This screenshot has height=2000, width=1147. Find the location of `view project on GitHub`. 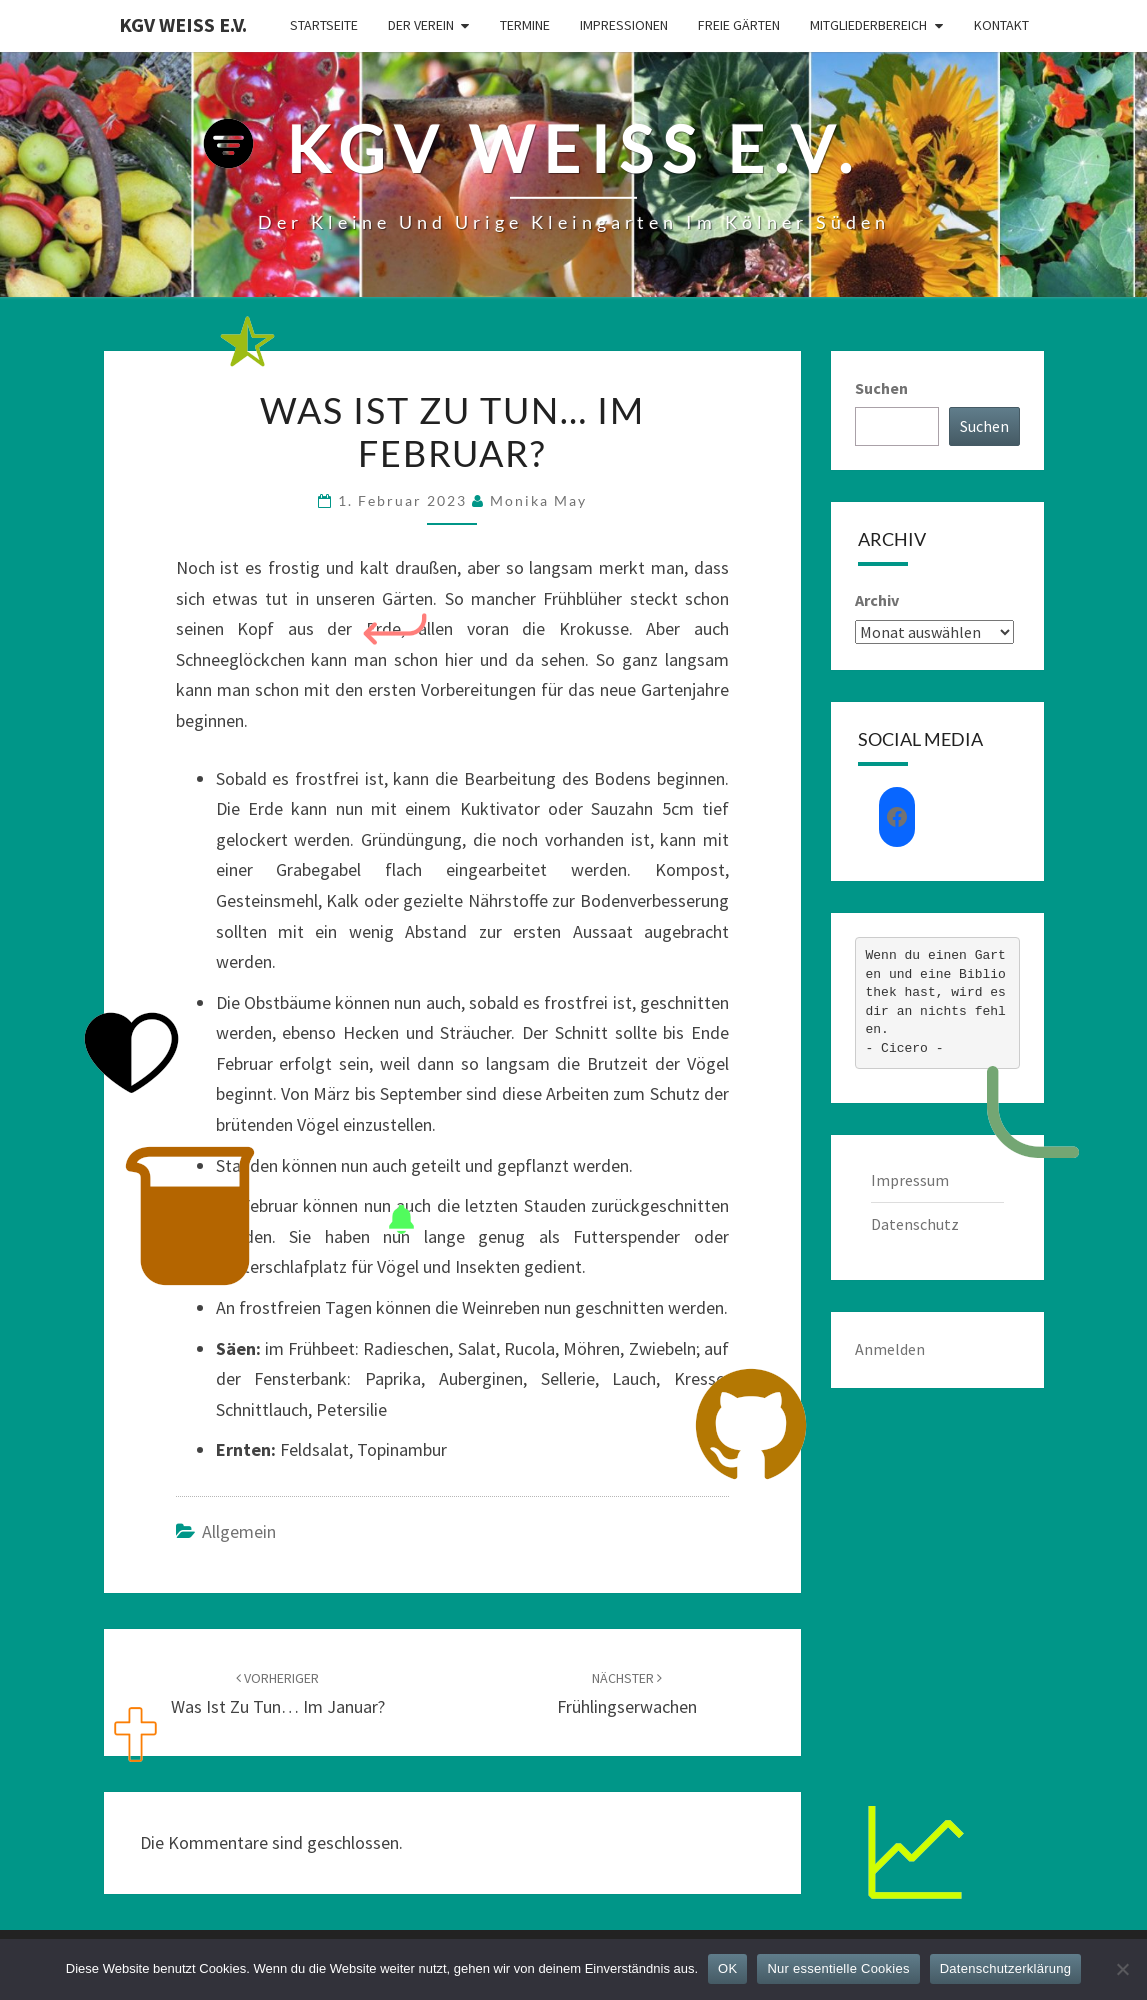

view project on GitHub is located at coordinates (751, 1424).